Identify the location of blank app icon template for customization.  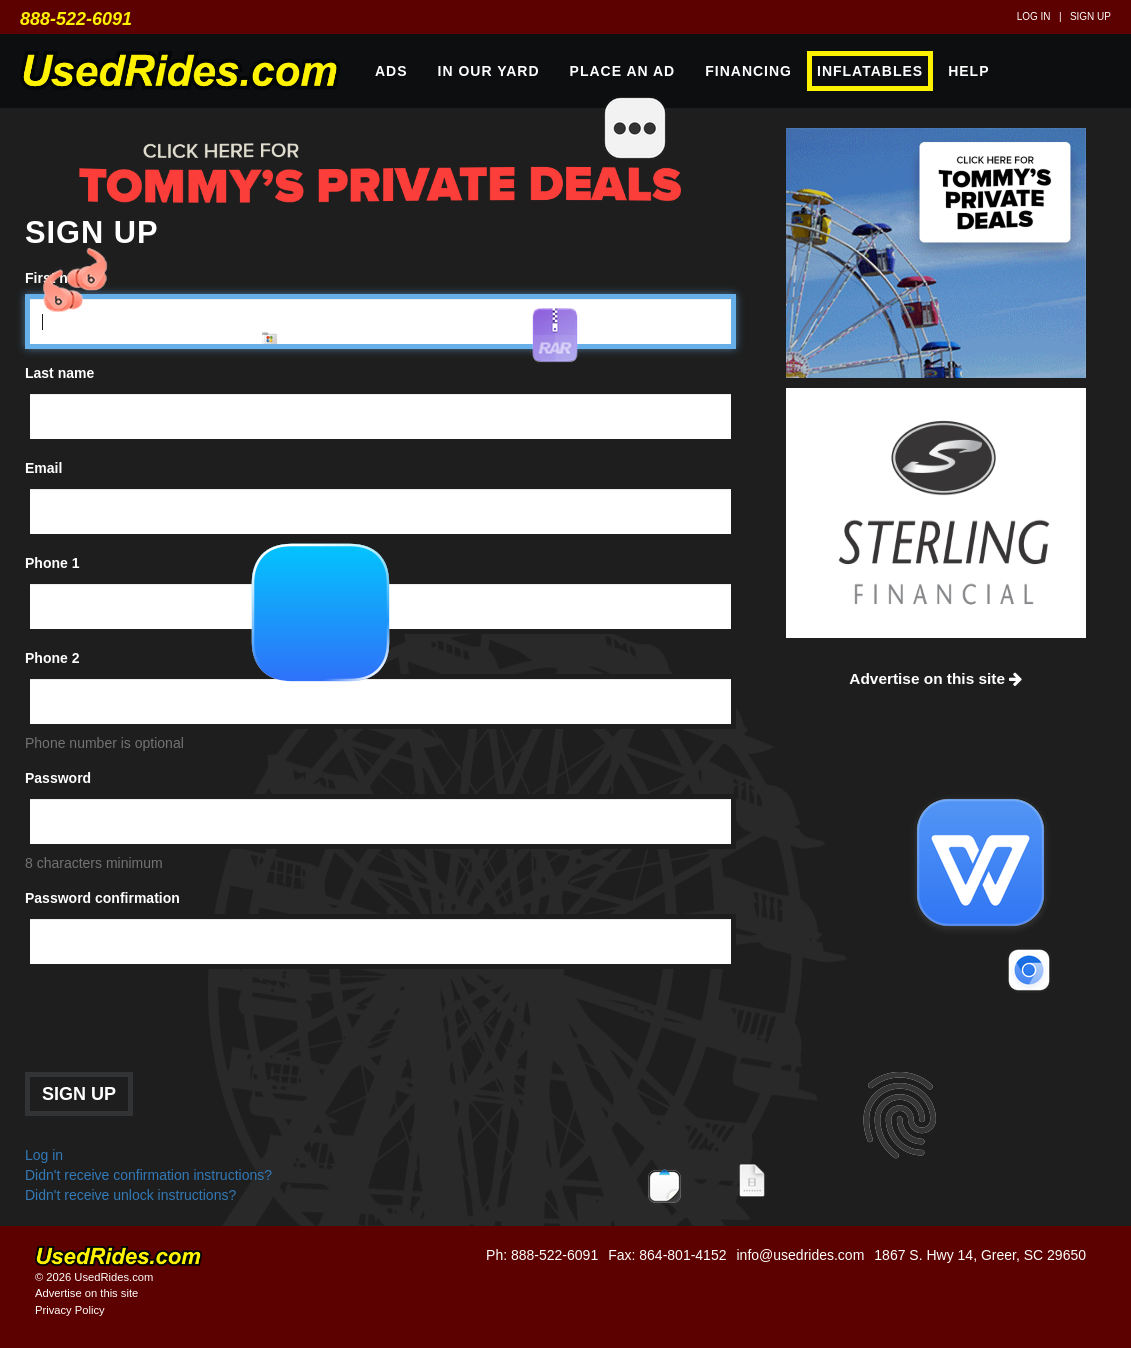
(320, 612).